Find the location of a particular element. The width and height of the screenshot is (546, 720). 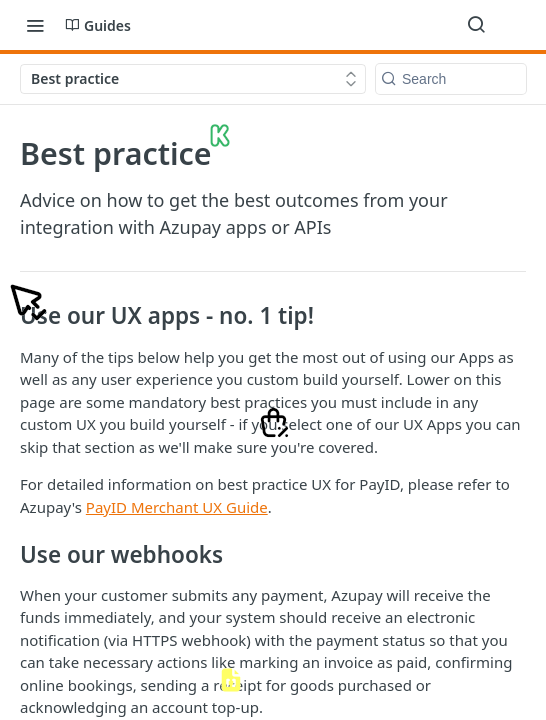

view source code file is located at coordinates (231, 680).